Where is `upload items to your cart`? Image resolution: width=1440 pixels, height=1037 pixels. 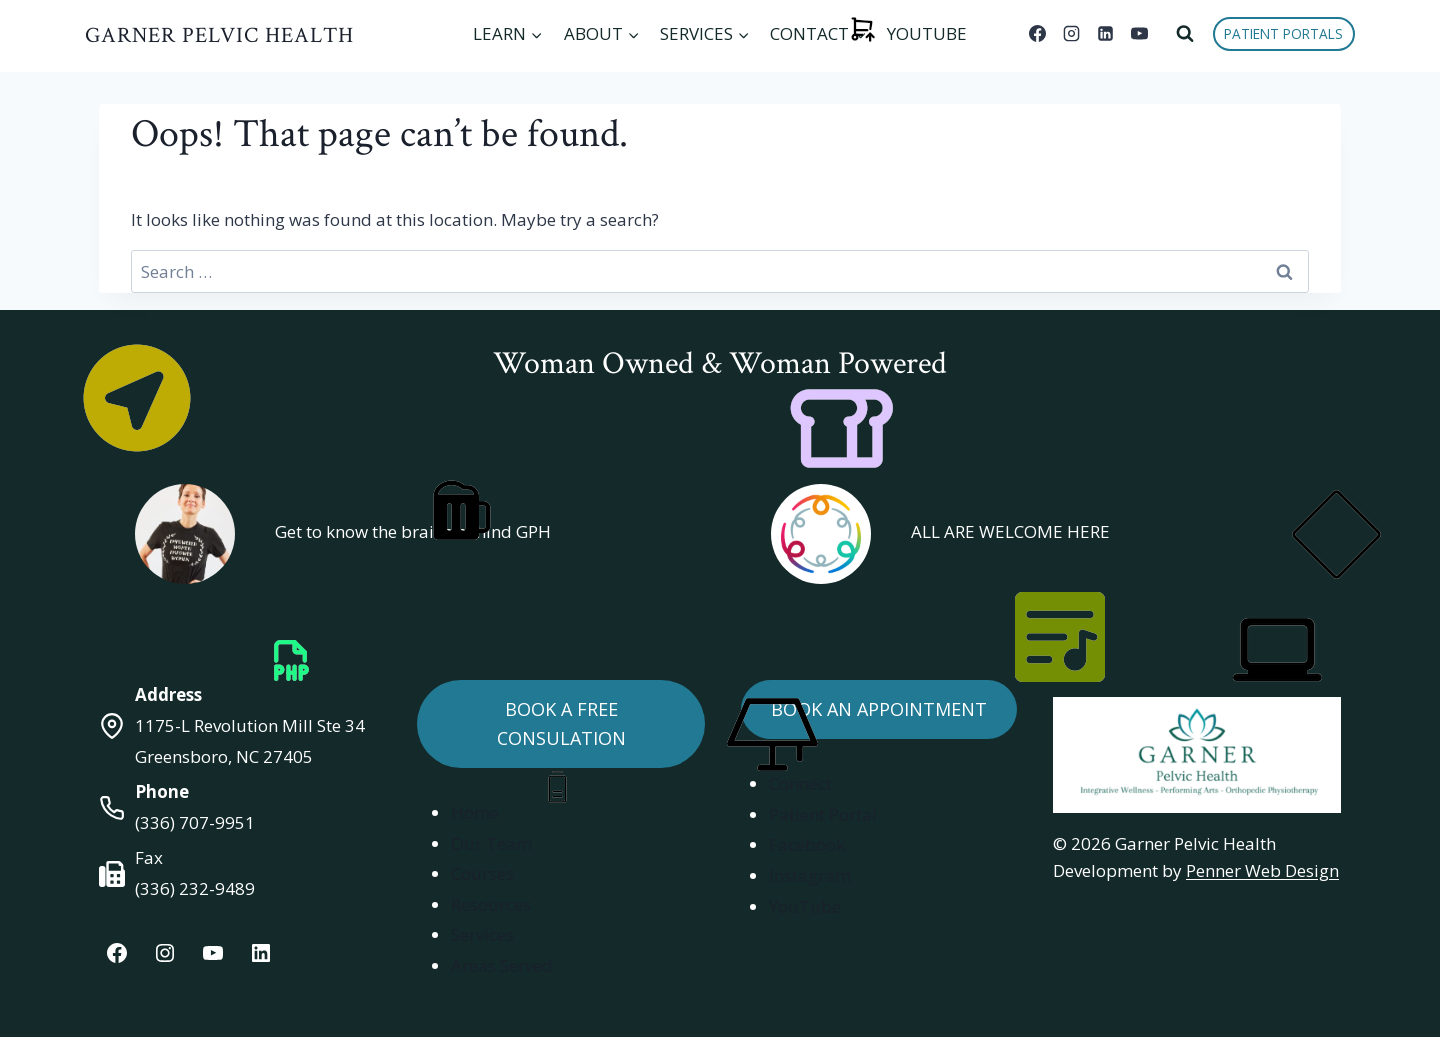 upload items to your cart is located at coordinates (862, 29).